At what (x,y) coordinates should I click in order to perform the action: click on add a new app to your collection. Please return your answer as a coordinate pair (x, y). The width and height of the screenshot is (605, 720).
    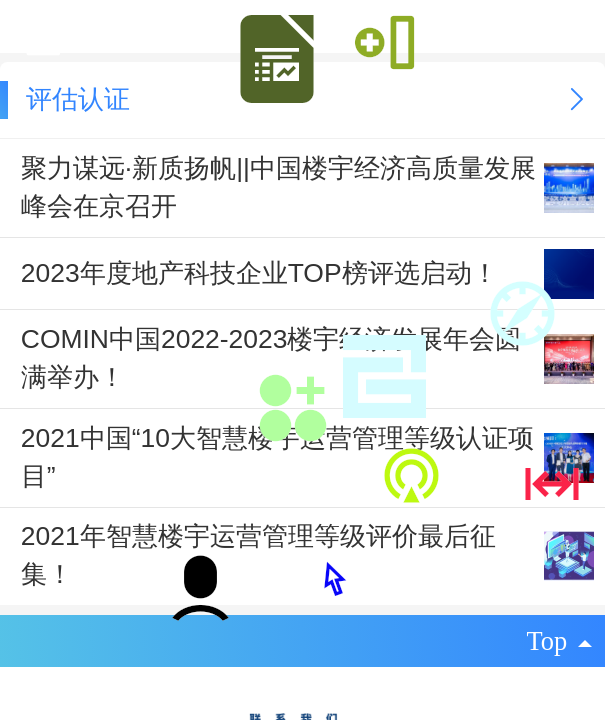
    Looking at the image, I should click on (293, 408).